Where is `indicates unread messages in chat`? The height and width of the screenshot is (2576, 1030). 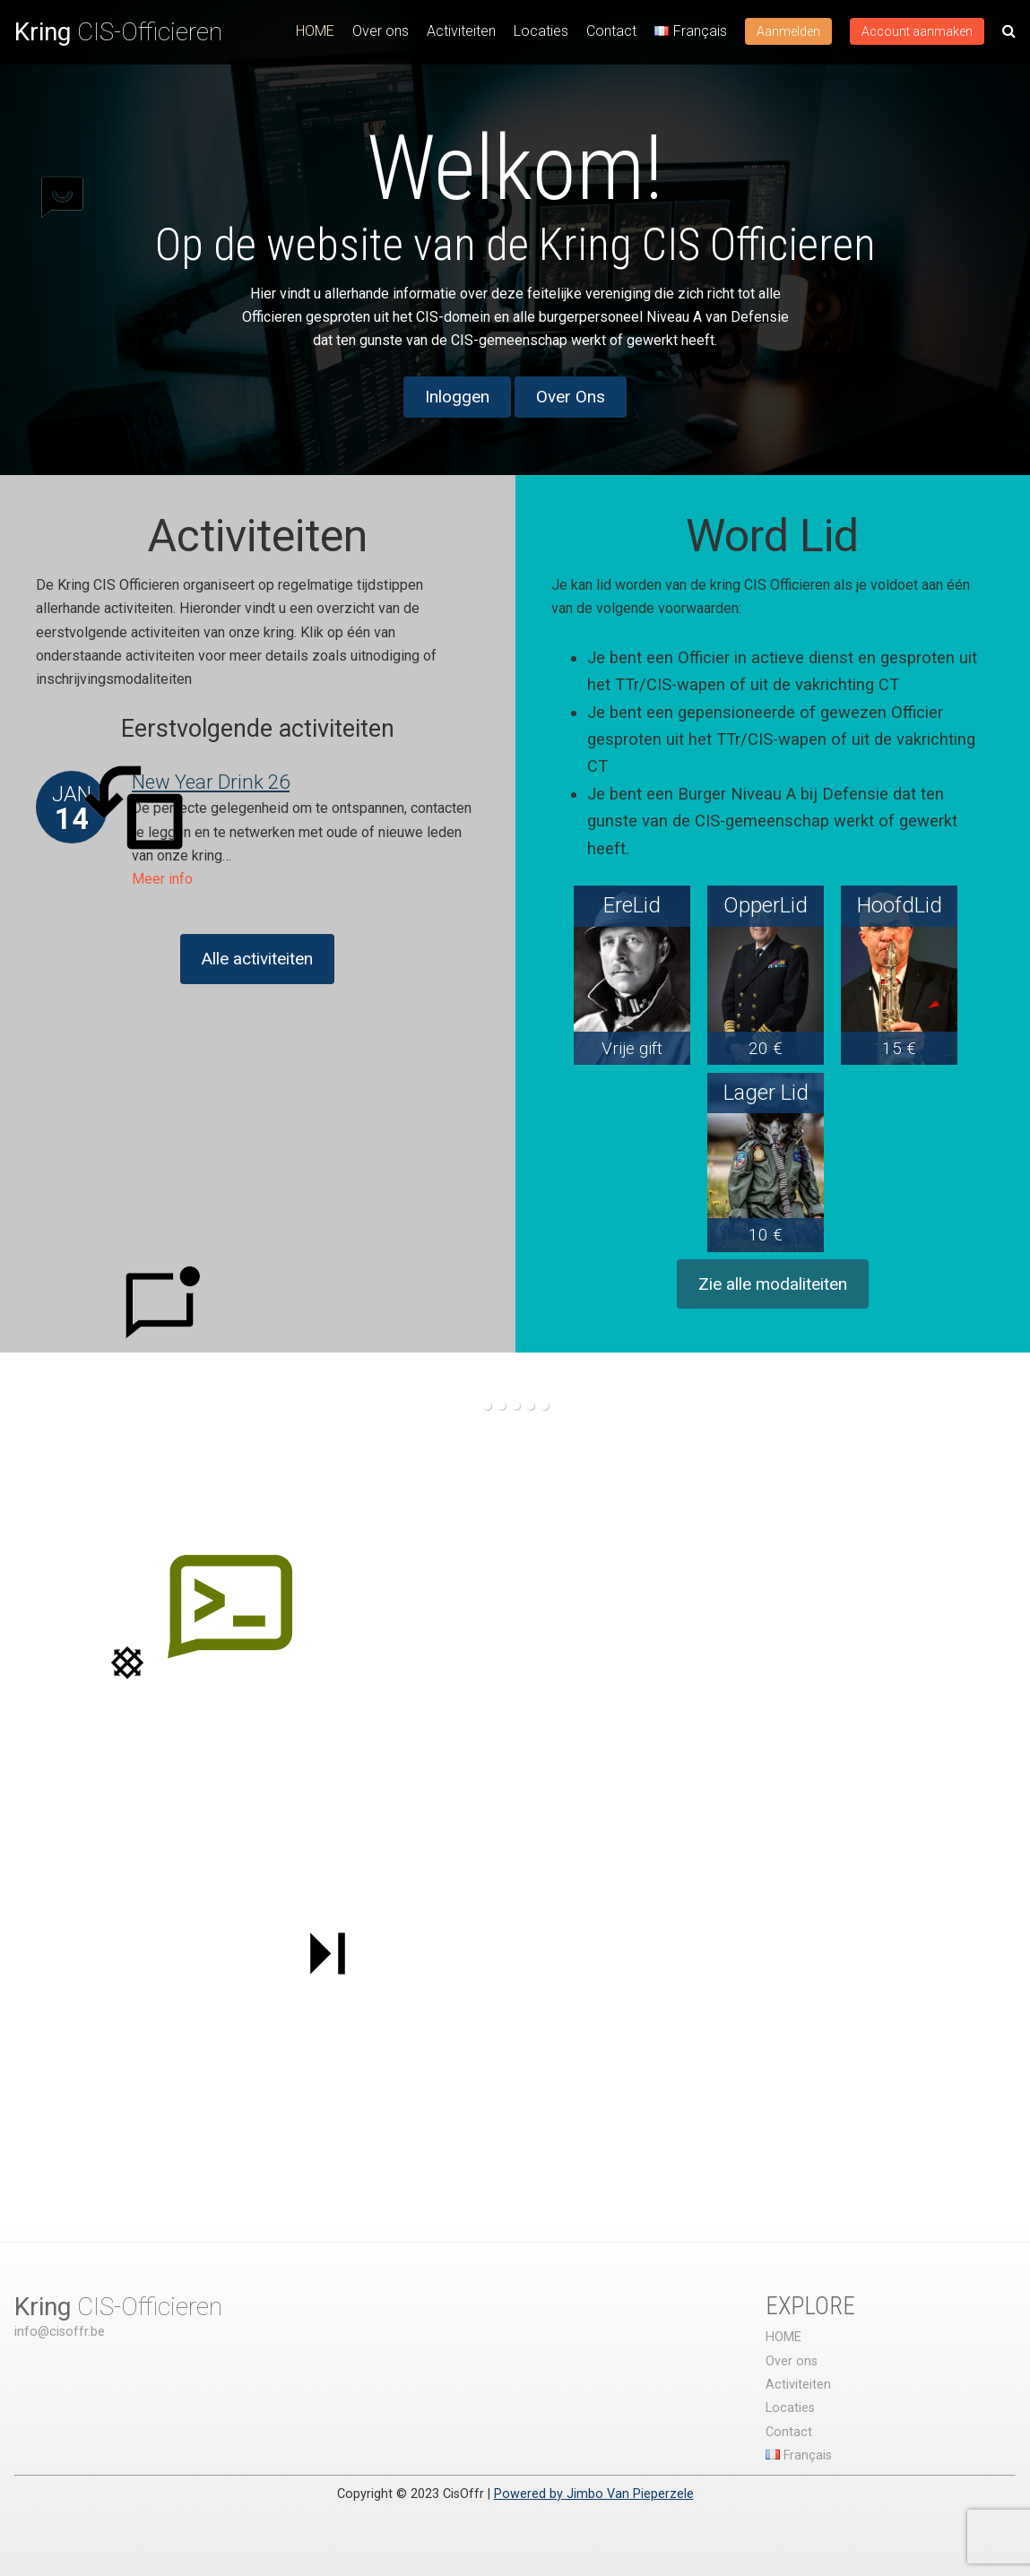 indicates unread messages in chat is located at coordinates (160, 1303).